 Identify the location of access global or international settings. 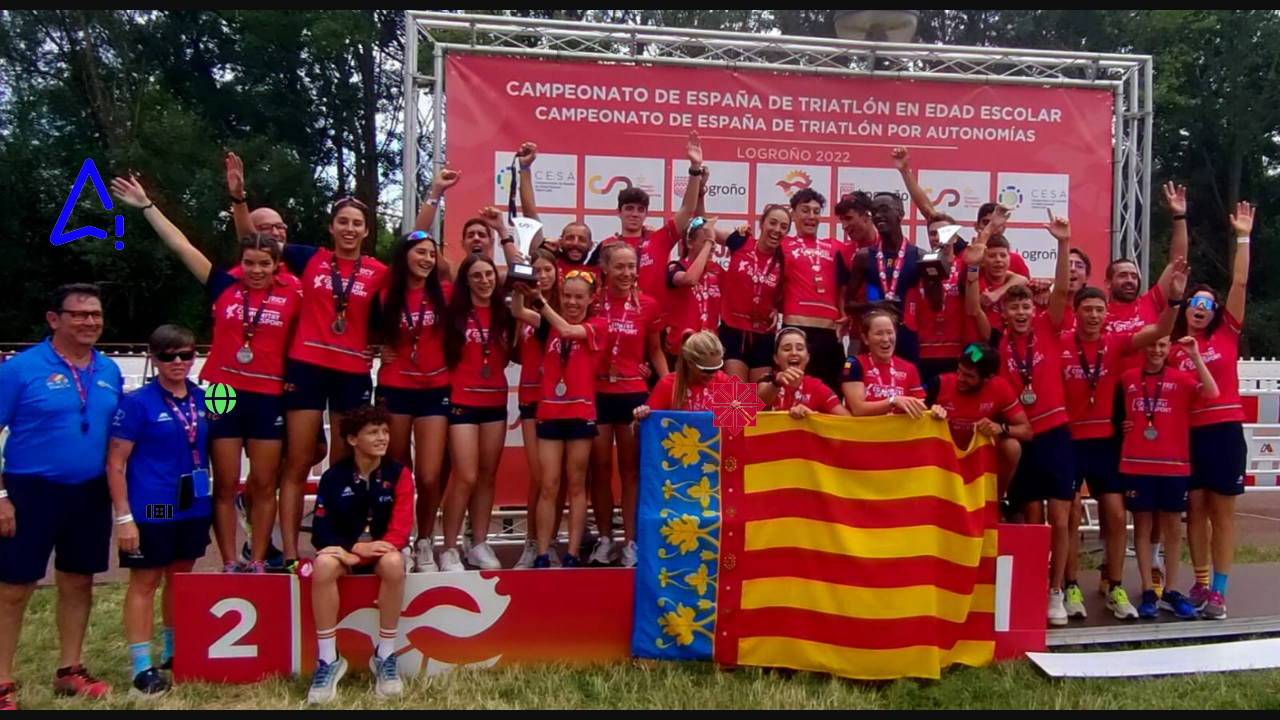
(220, 398).